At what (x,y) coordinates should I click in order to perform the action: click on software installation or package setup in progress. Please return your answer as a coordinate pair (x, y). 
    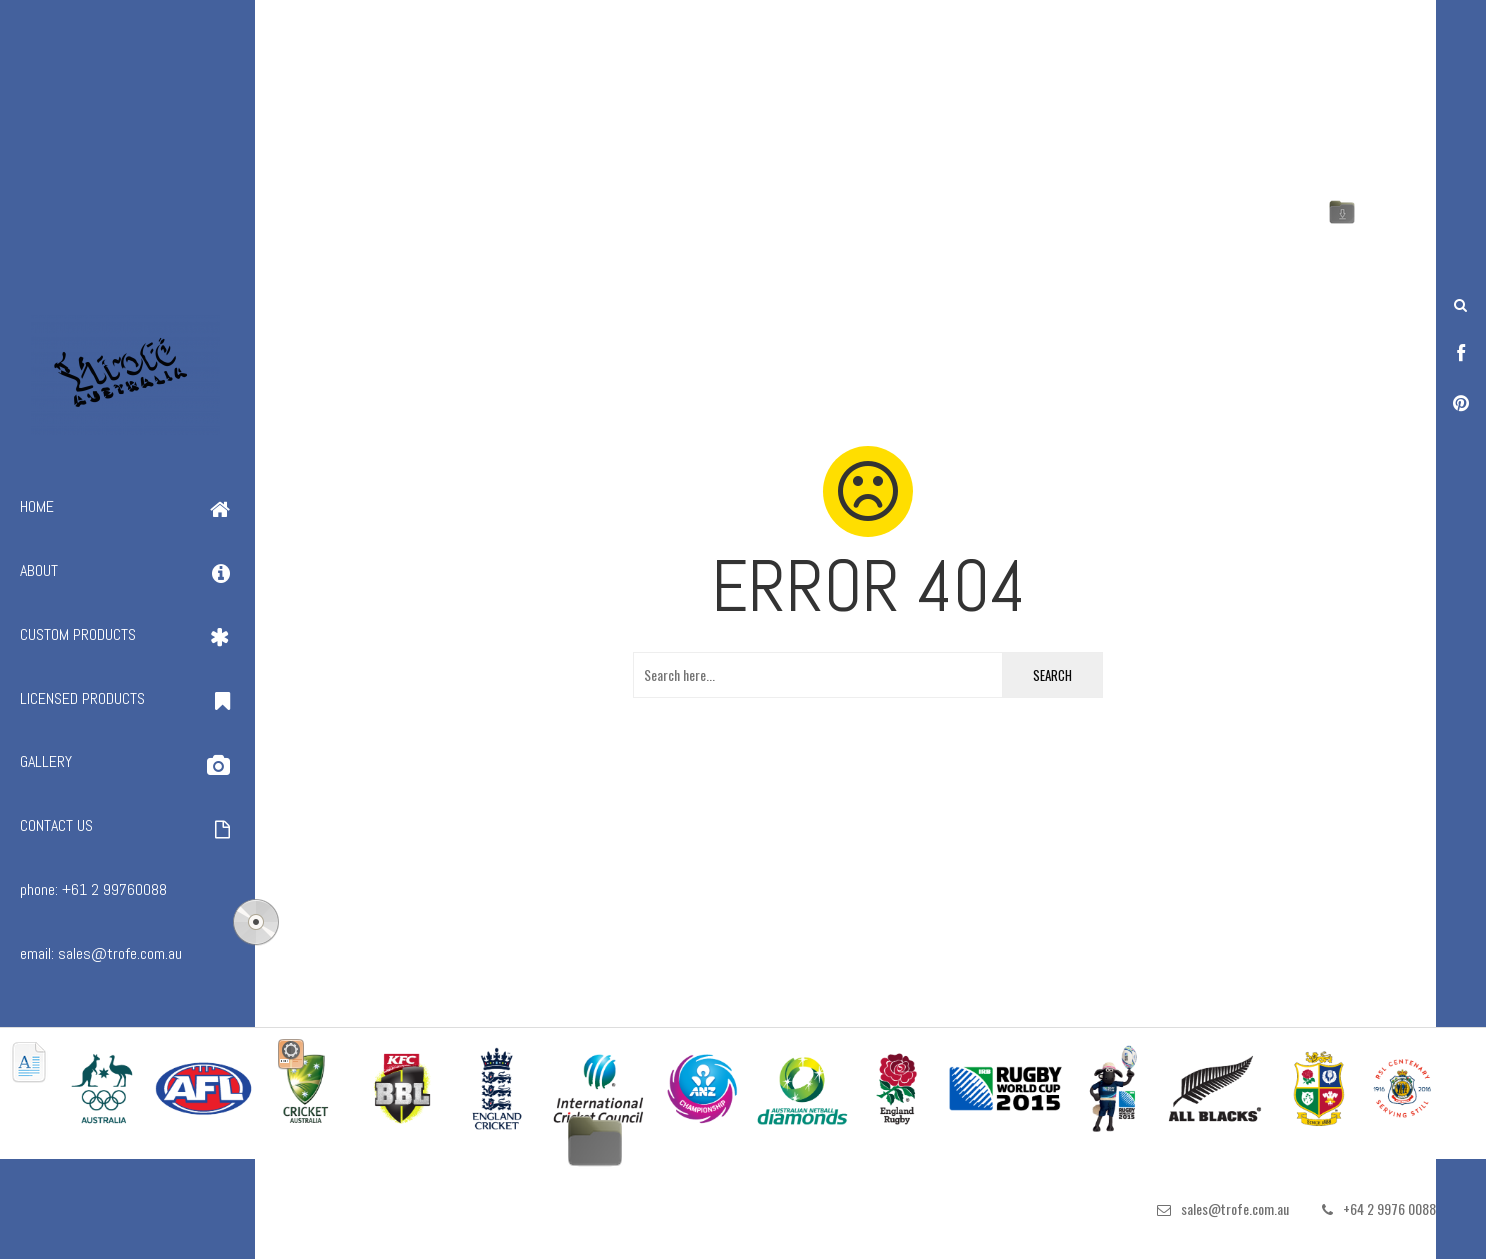
    Looking at the image, I should click on (291, 1054).